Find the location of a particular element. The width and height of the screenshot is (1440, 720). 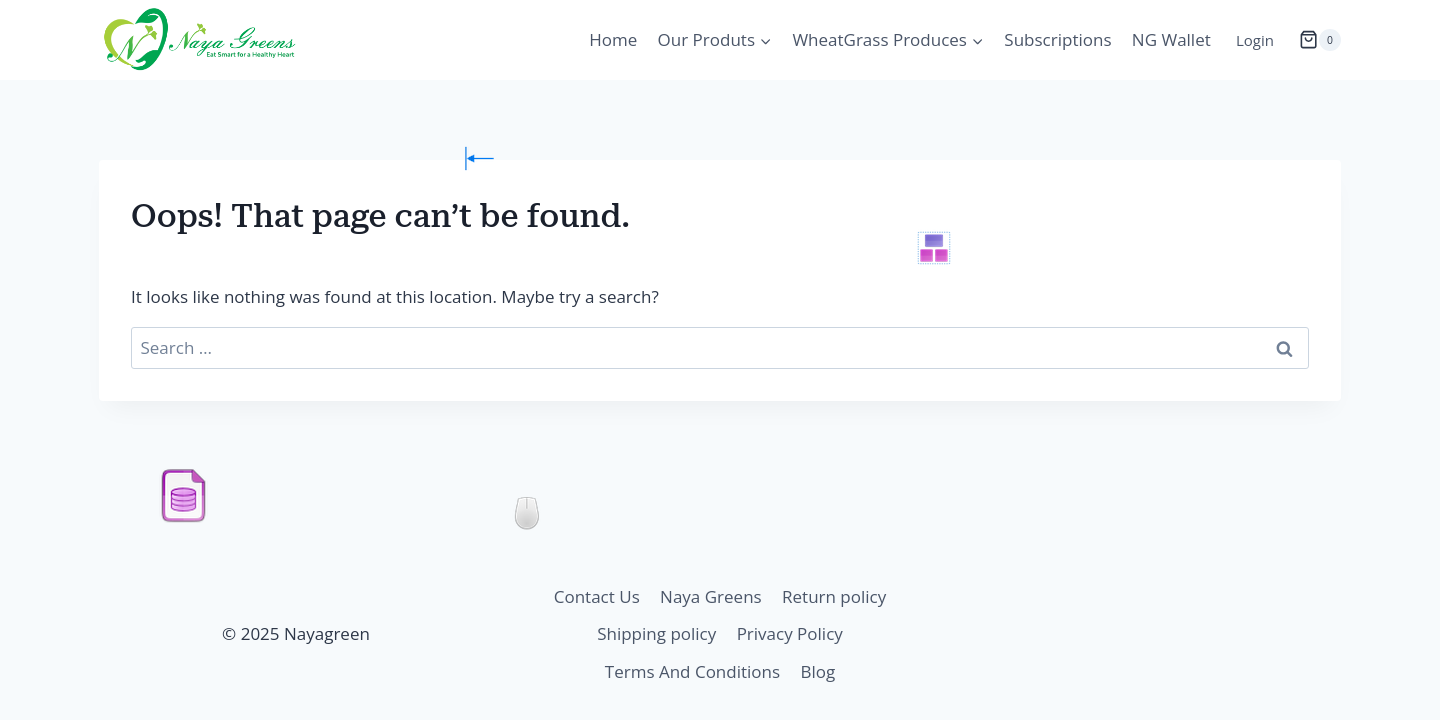

mouse input device settings is located at coordinates (526, 513).